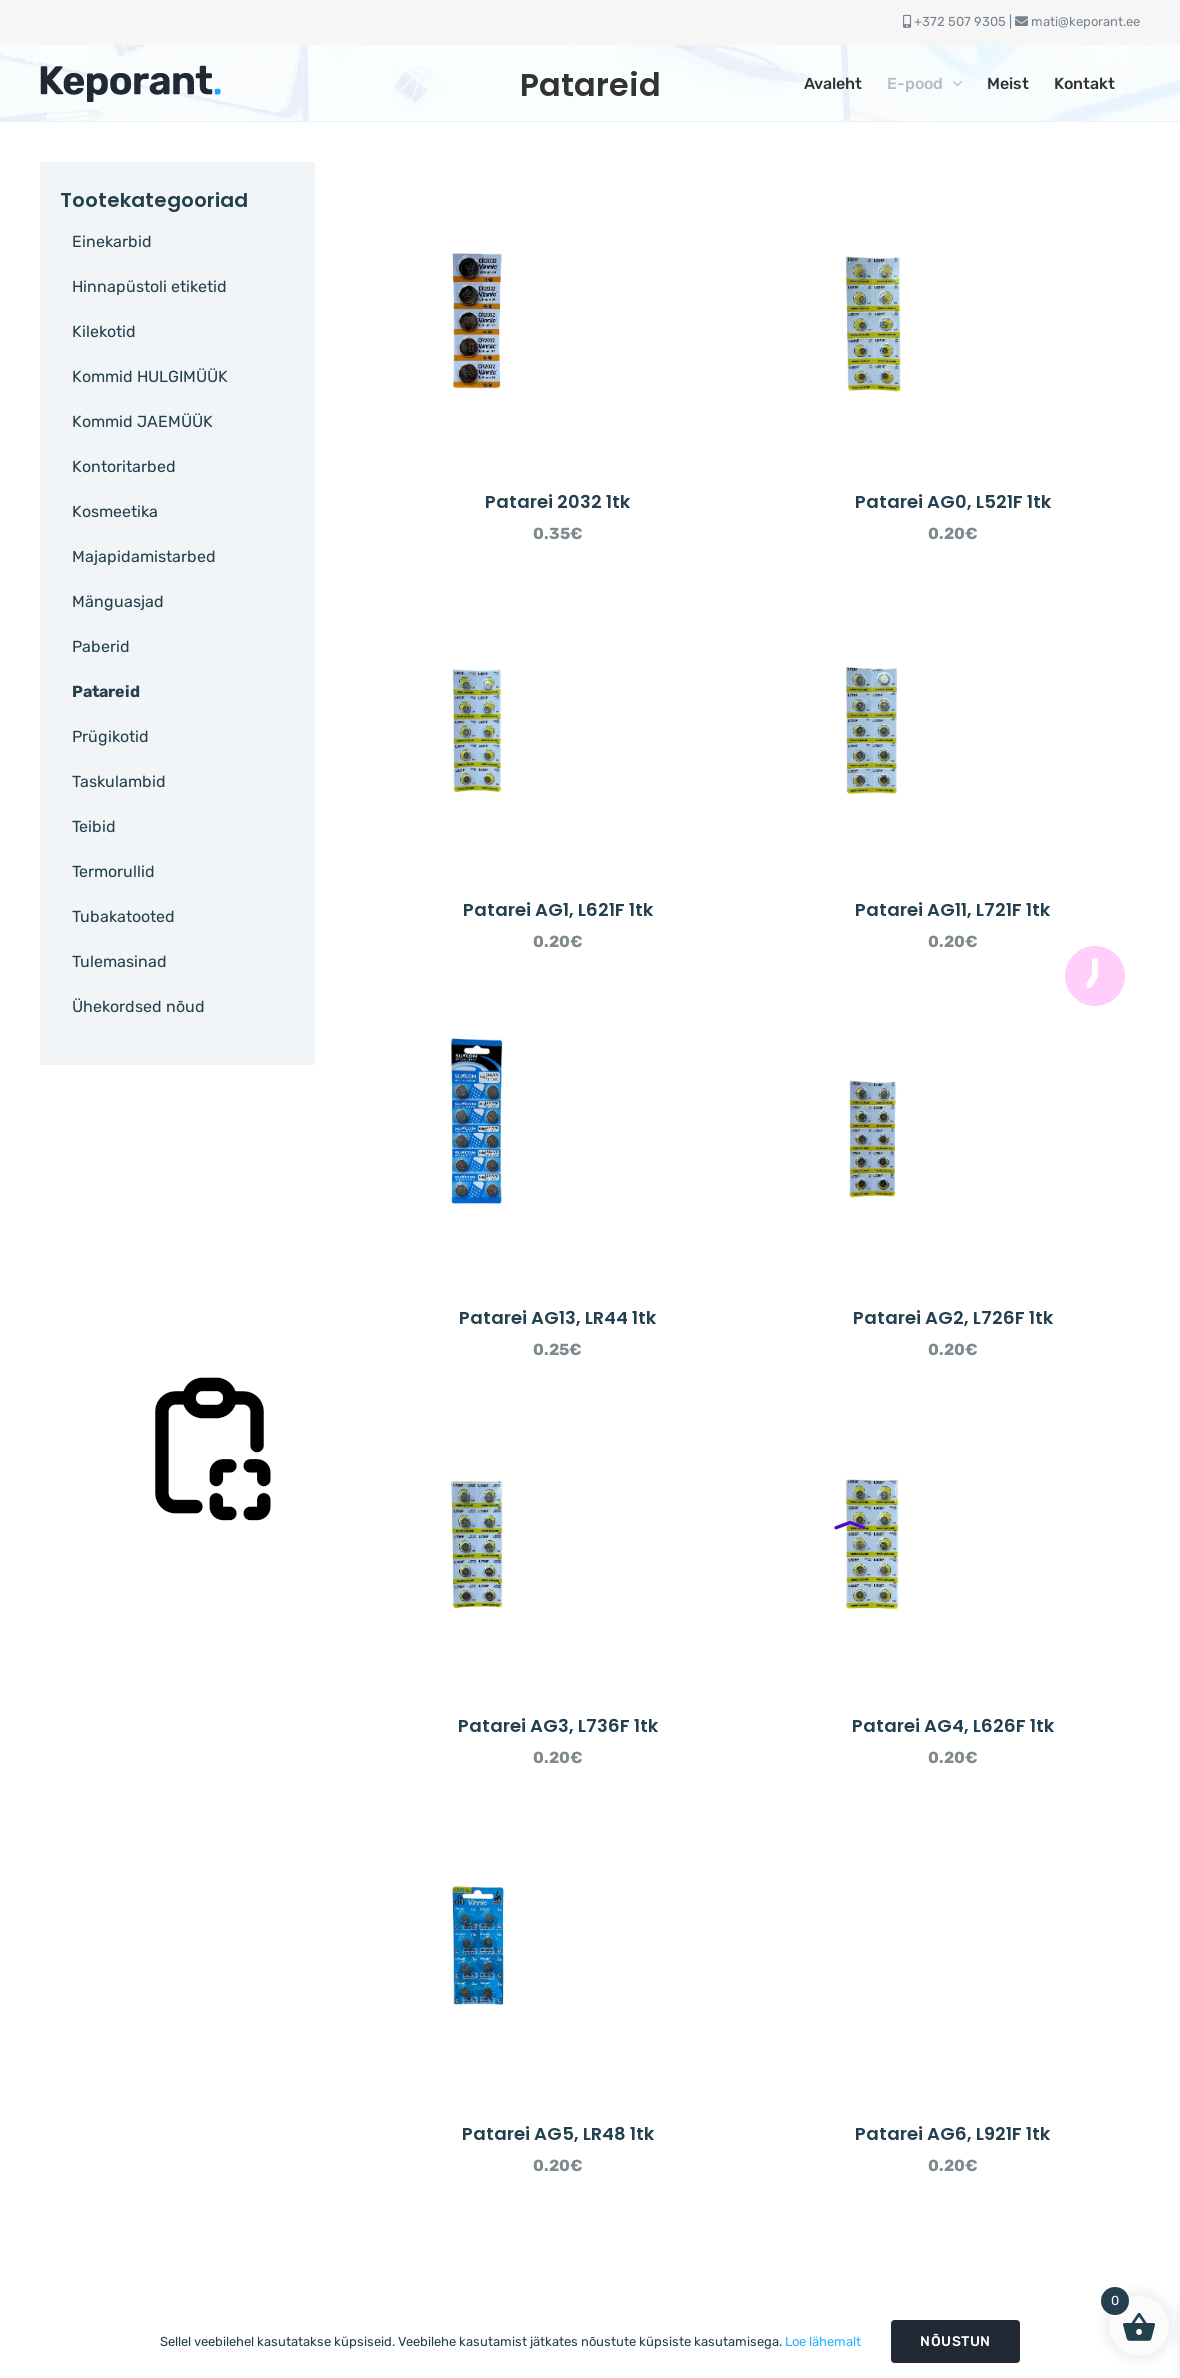  What do you see at coordinates (850, 1526) in the screenshot?
I see `collapse or minimize a section` at bounding box center [850, 1526].